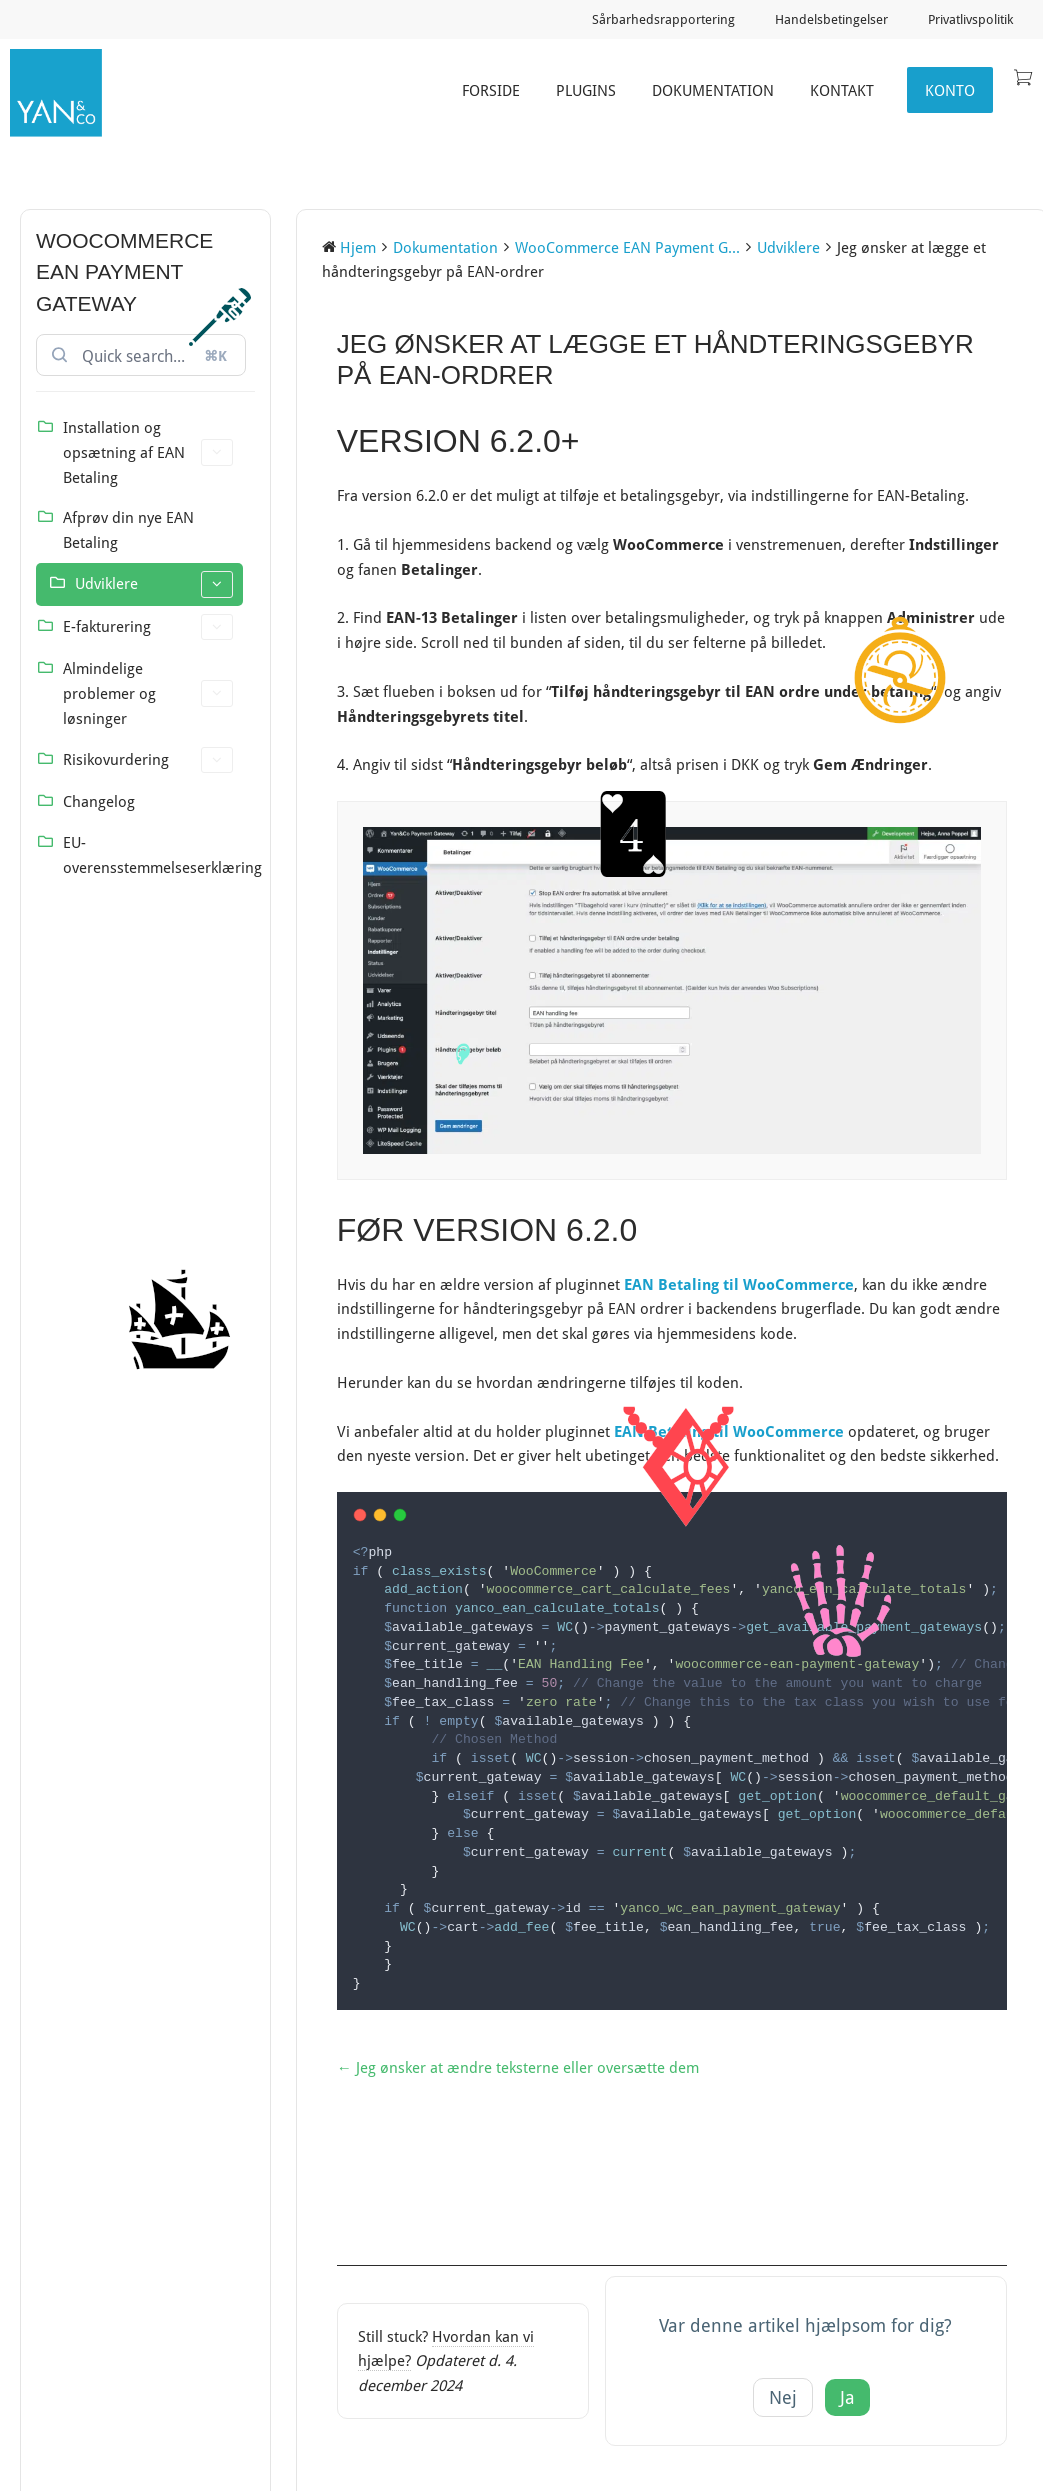 The width and height of the screenshot is (1043, 2491). Describe the element at coordinates (463, 1054) in the screenshot. I see `adjust audio or sound settings` at that location.